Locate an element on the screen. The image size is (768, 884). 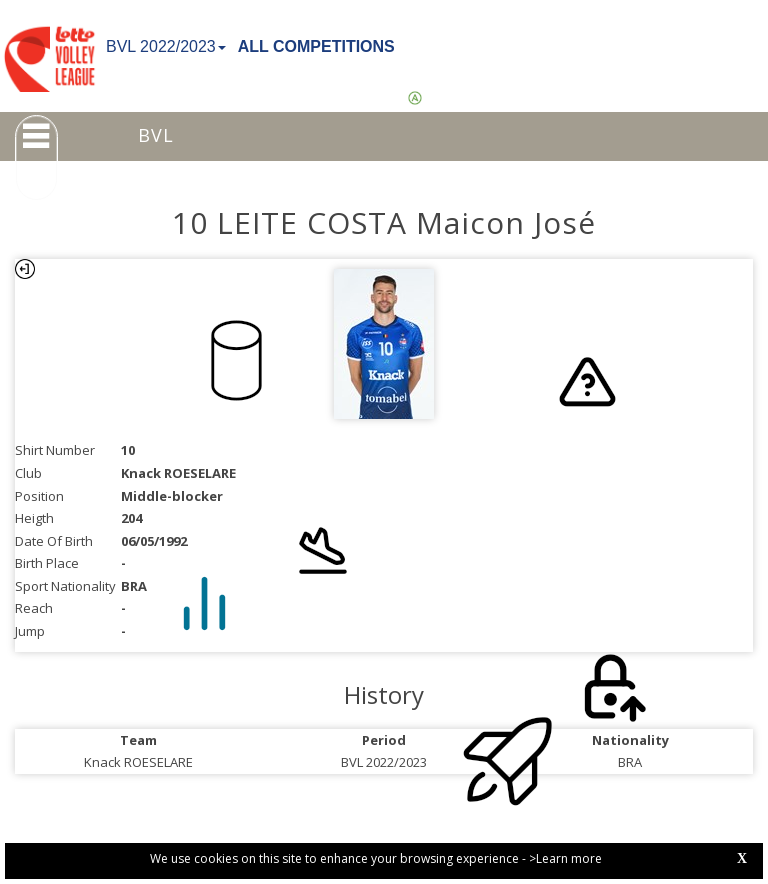
view analytics or statistics is located at coordinates (204, 603).